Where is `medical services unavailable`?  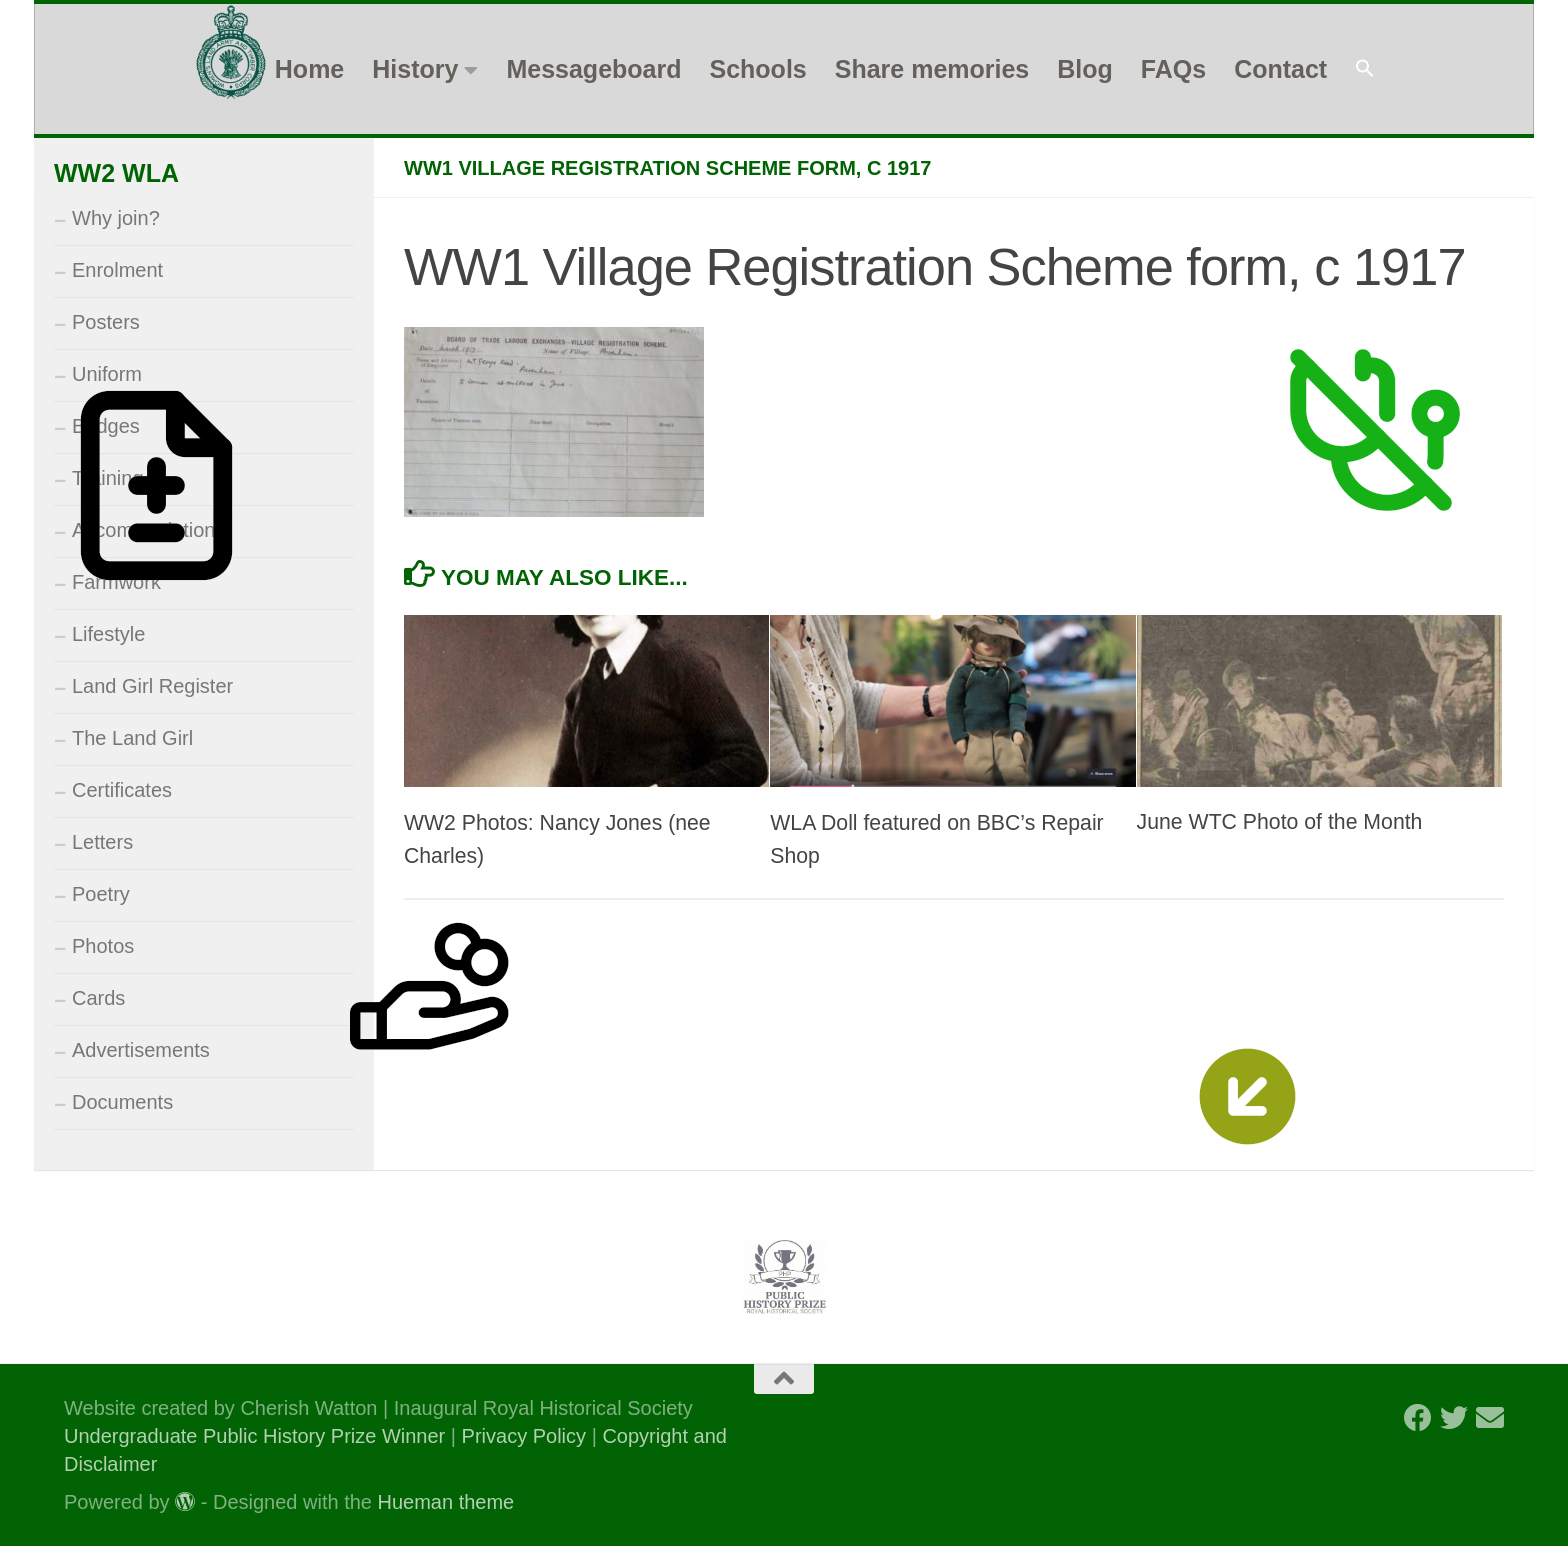
medical services unavailable is located at coordinates (1371, 430).